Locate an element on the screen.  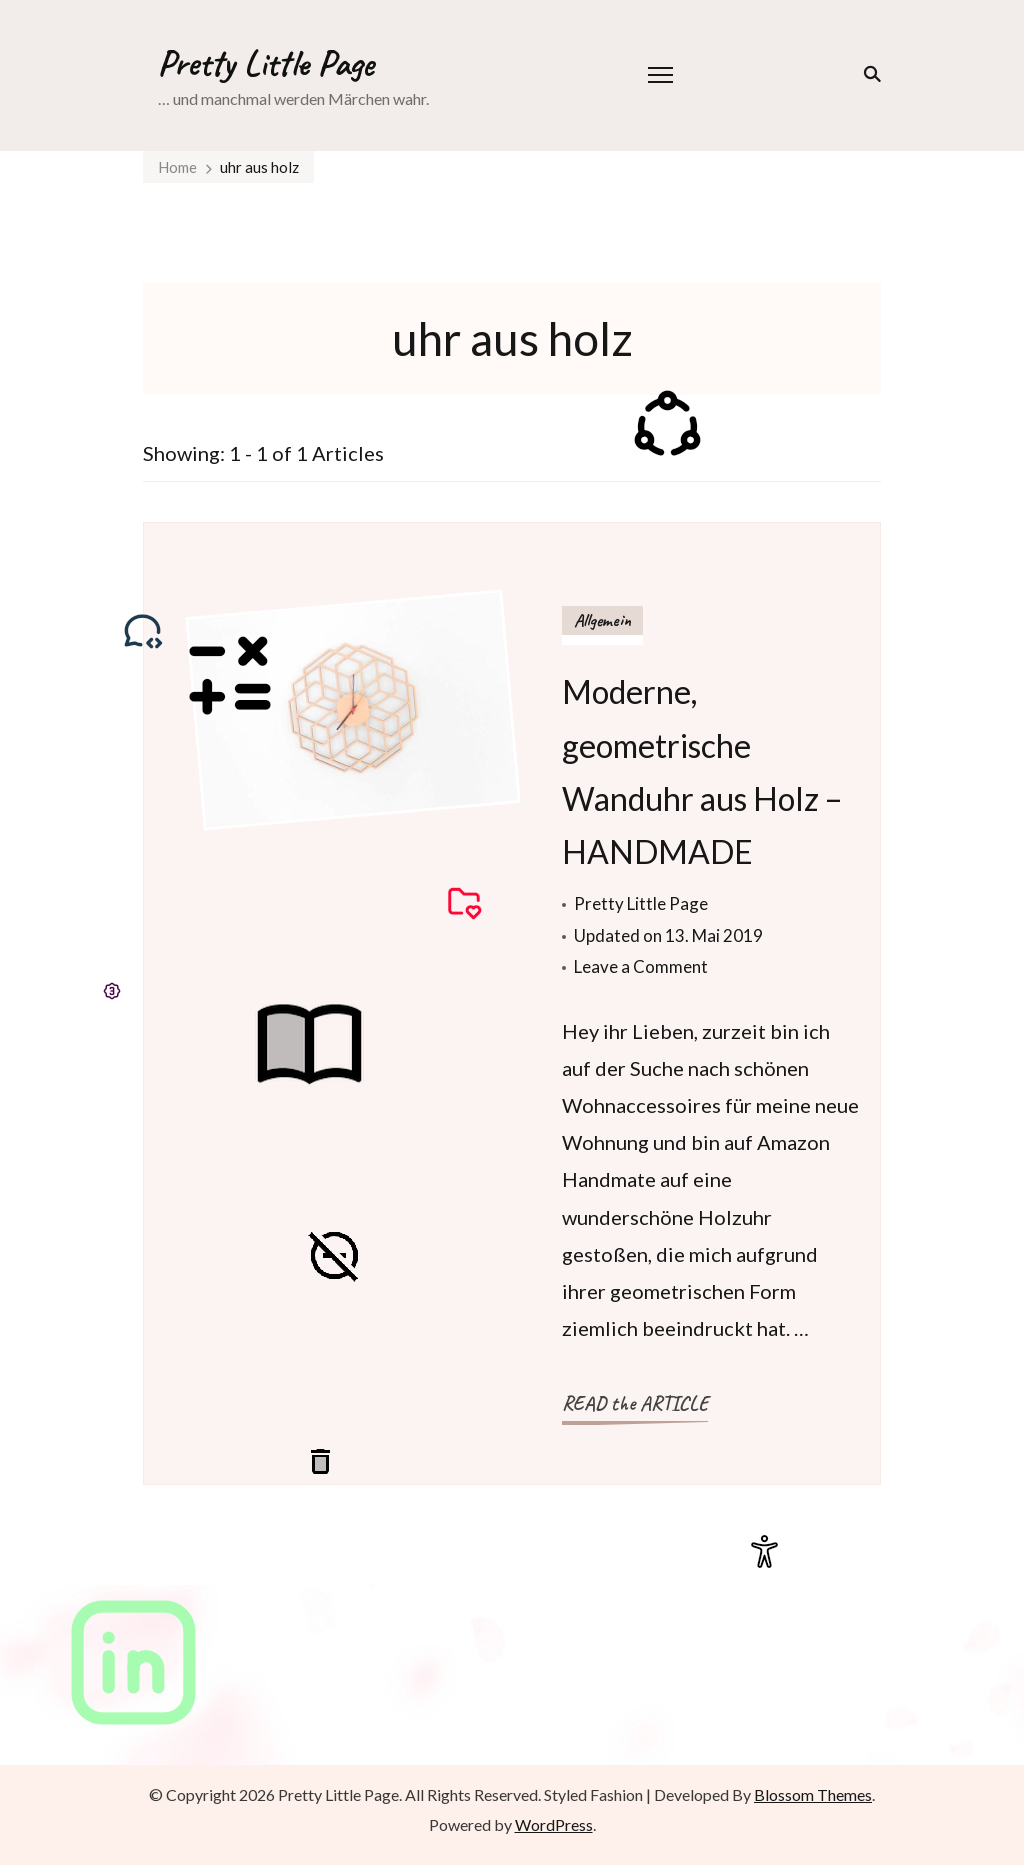
access accessibility settings is located at coordinates (764, 1551).